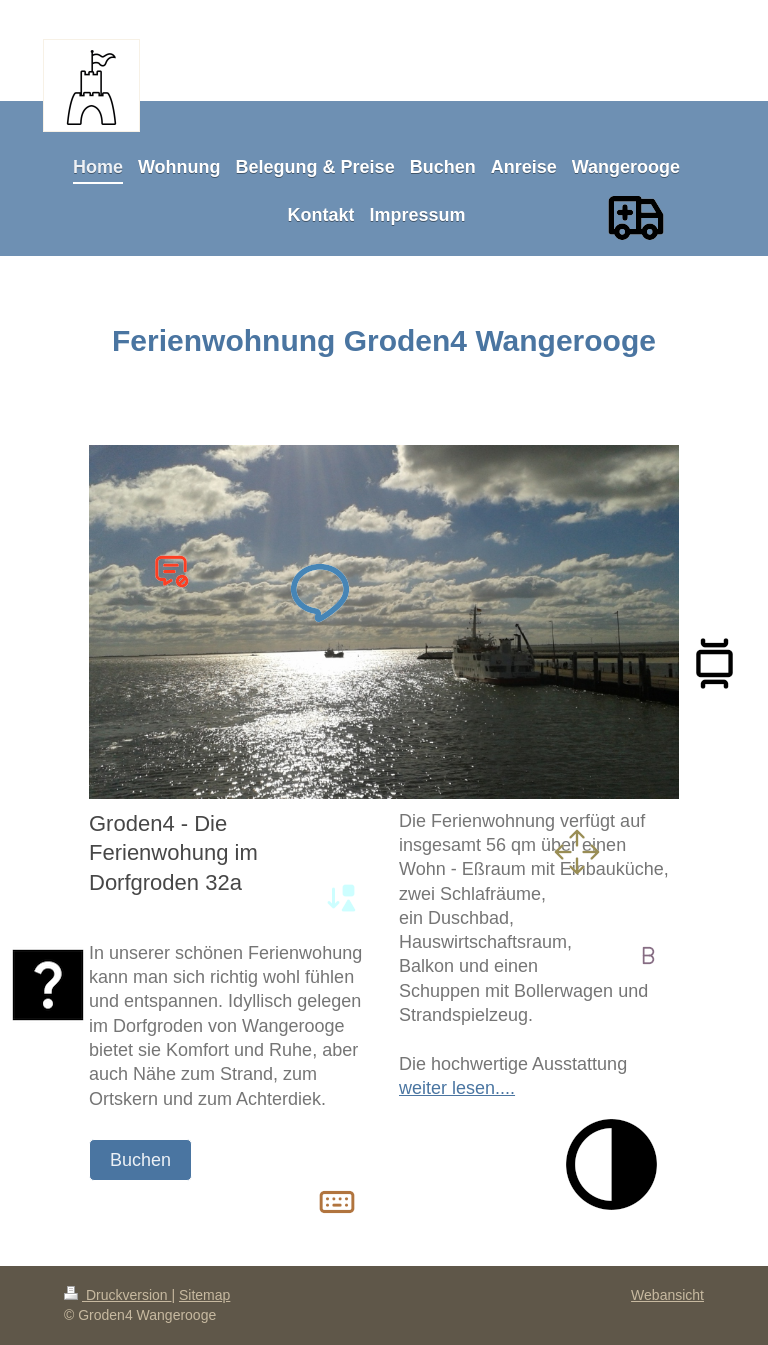 The width and height of the screenshot is (768, 1345). I want to click on sort items by shape in ascending order, so click(341, 898).